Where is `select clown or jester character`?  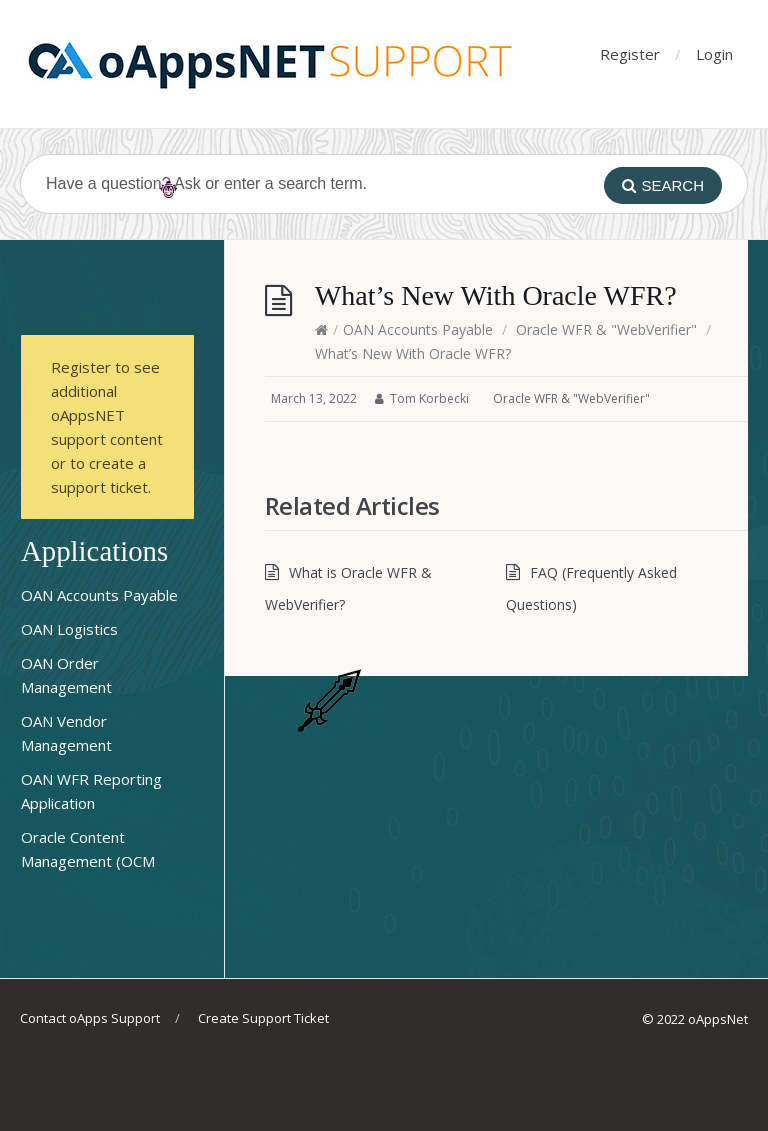
select clown or jester character is located at coordinates (168, 189).